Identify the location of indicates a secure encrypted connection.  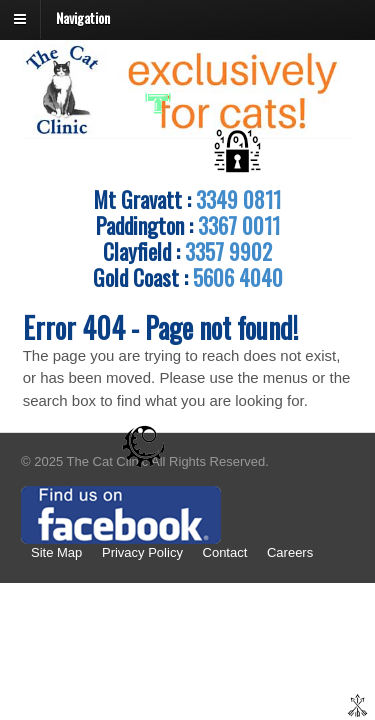
(237, 151).